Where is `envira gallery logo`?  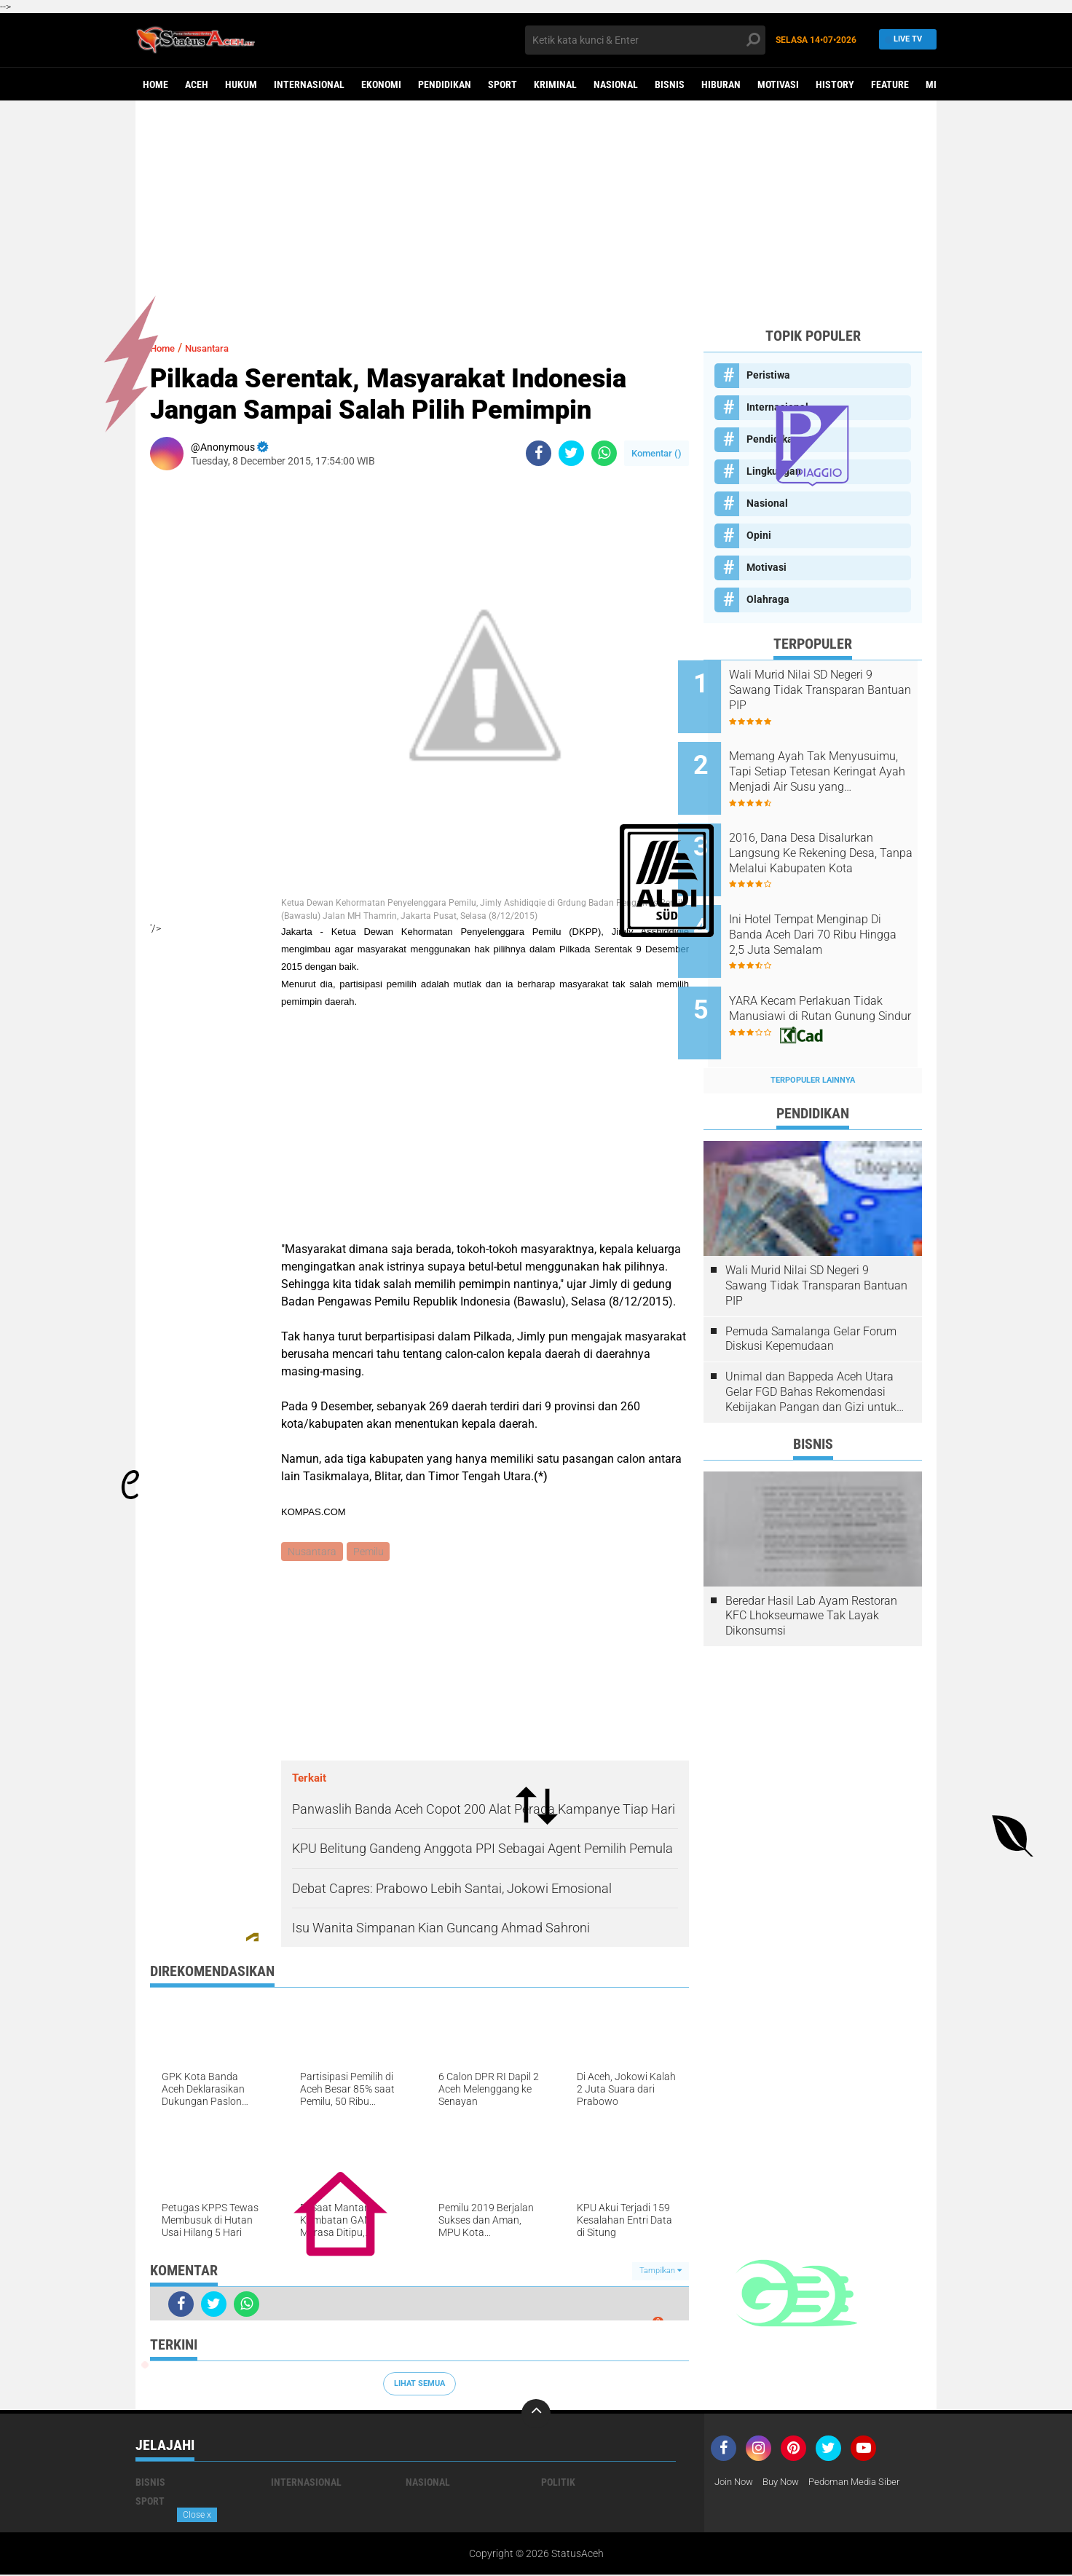 envira gallery logo is located at coordinates (1012, 1836).